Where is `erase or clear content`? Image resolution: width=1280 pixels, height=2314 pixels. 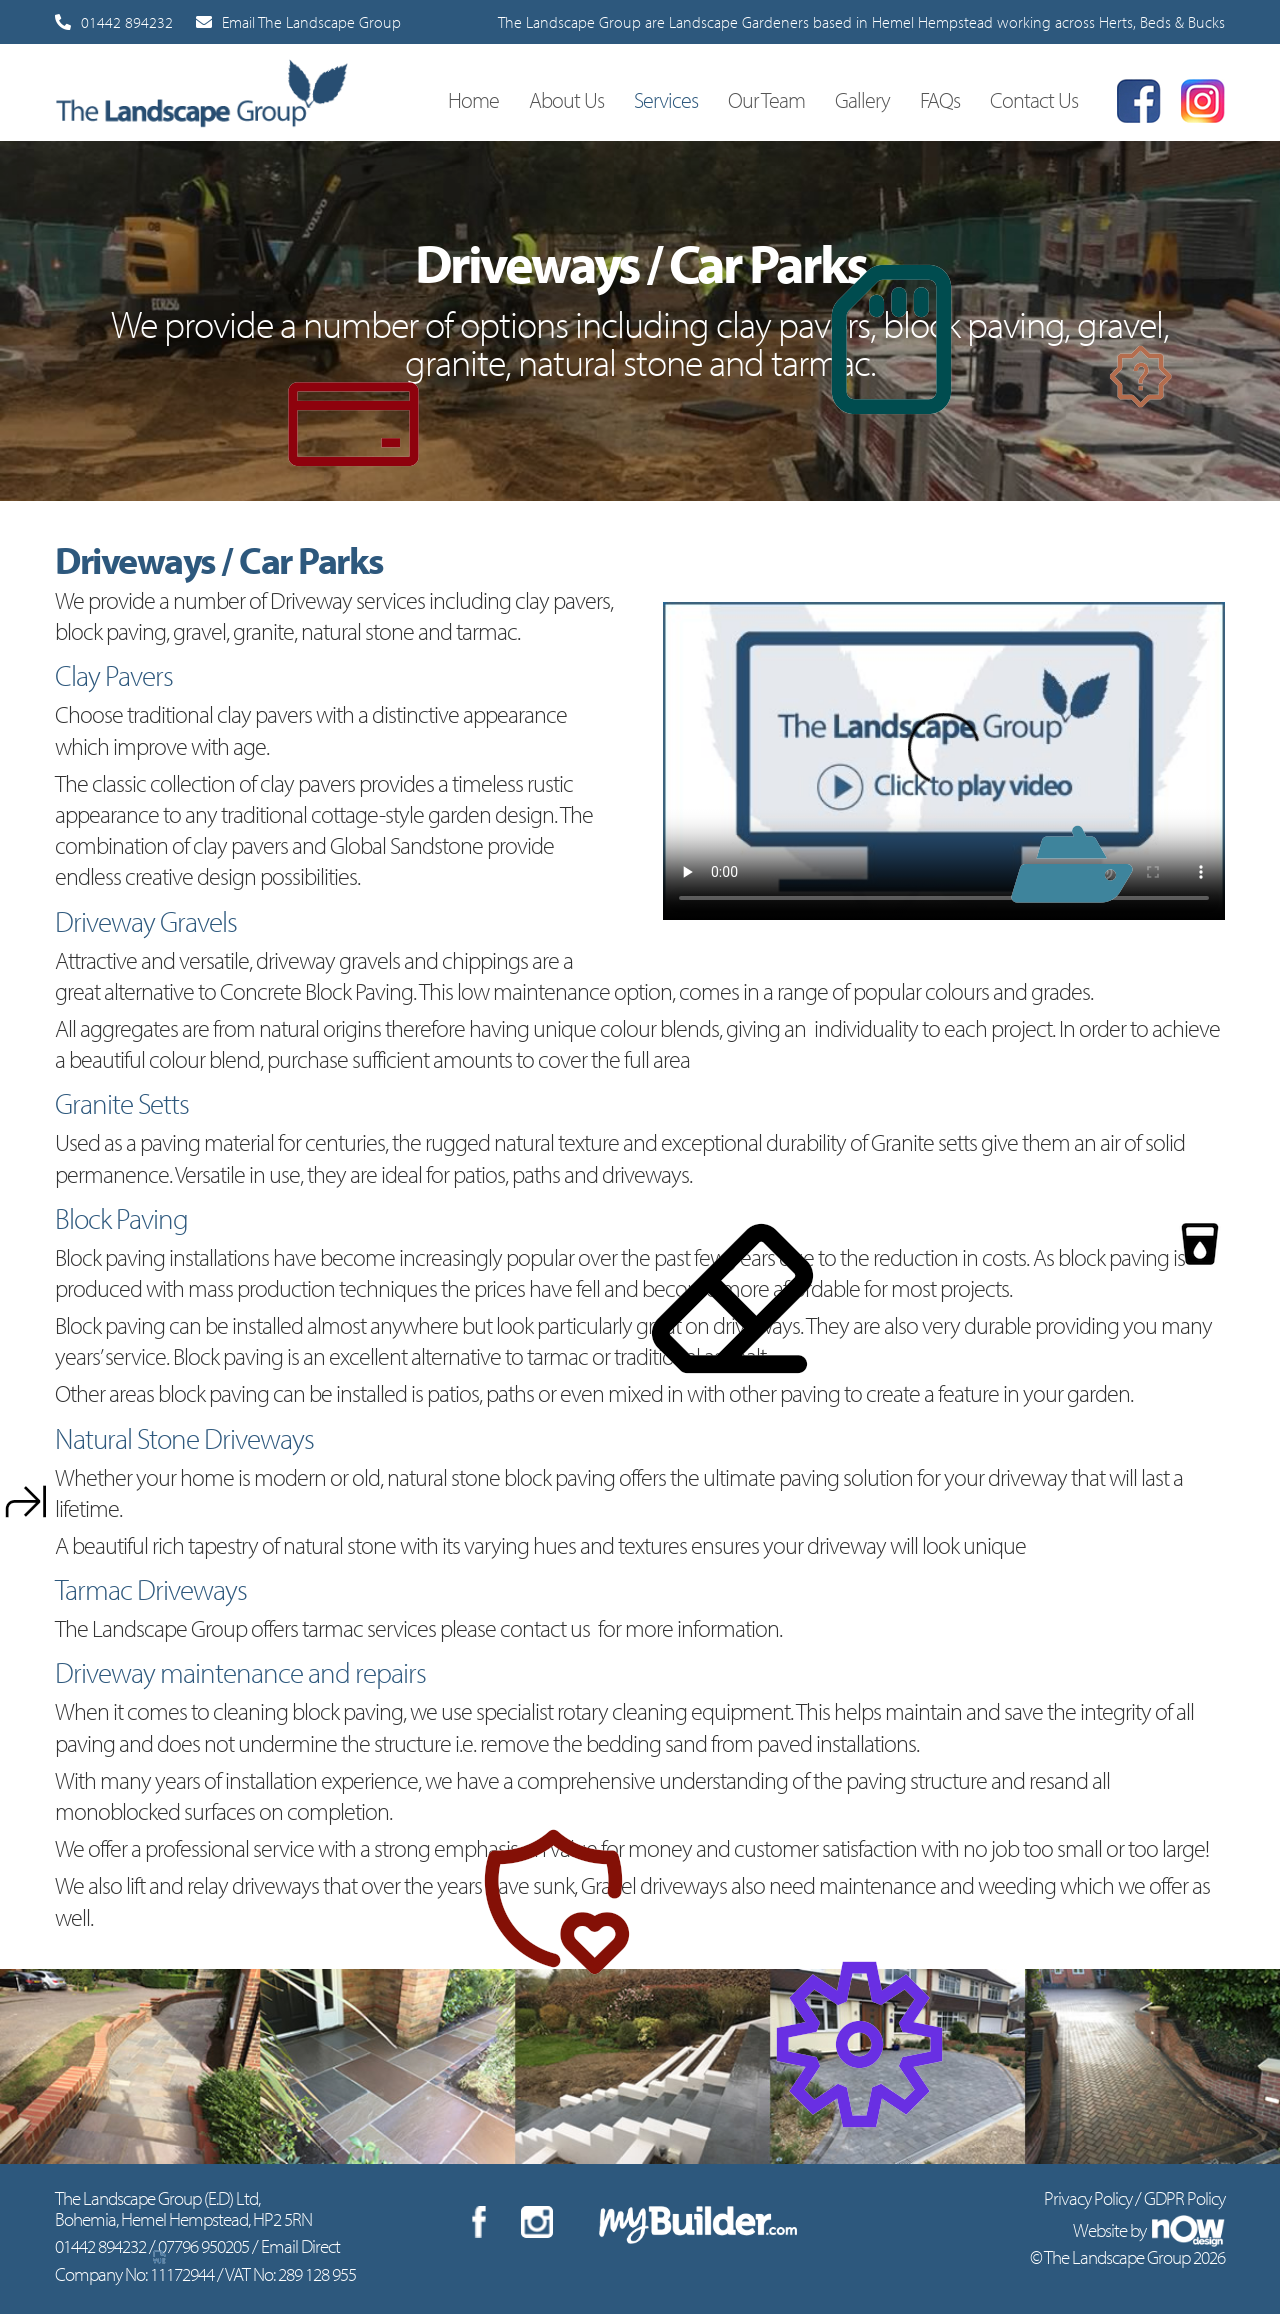
erase or clear content is located at coordinates (732, 1298).